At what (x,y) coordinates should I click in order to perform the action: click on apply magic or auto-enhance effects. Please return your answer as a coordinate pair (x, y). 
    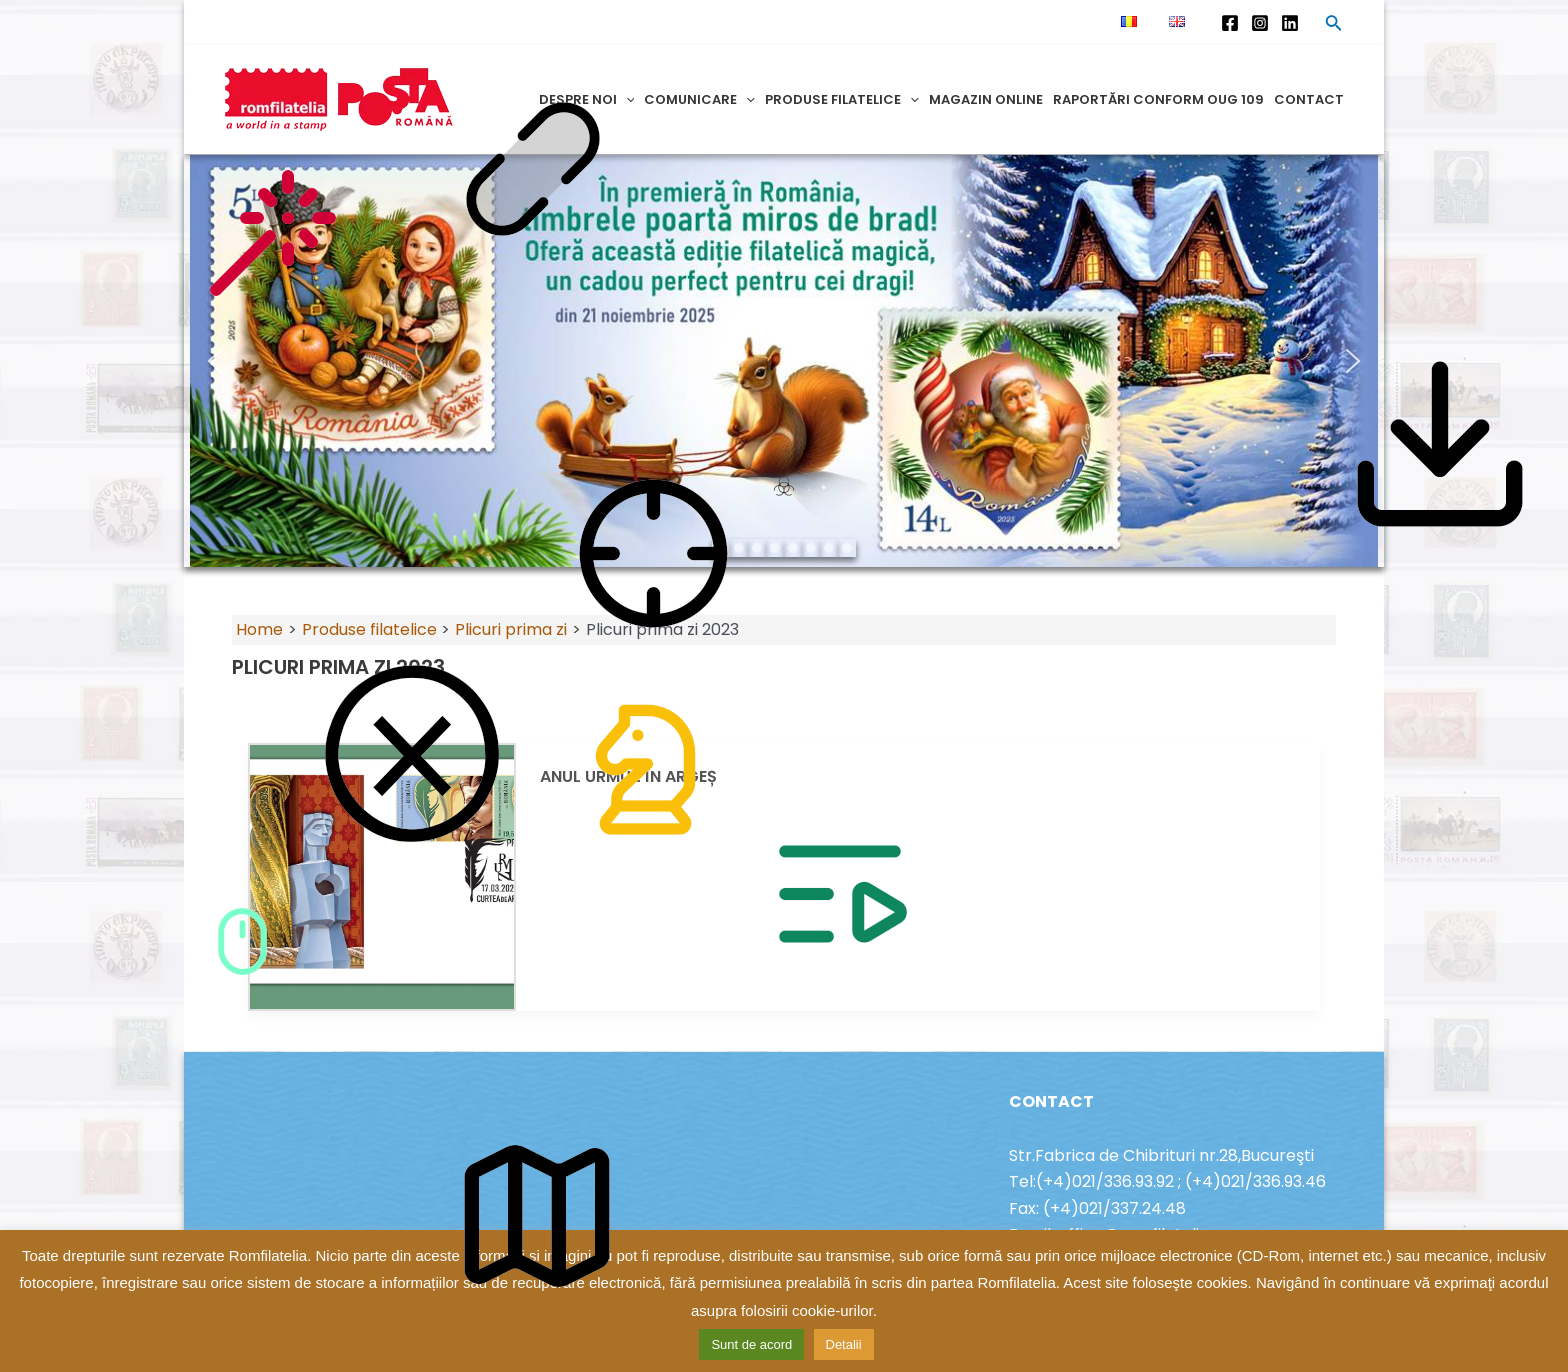
    Looking at the image, I should click on (270, 236).